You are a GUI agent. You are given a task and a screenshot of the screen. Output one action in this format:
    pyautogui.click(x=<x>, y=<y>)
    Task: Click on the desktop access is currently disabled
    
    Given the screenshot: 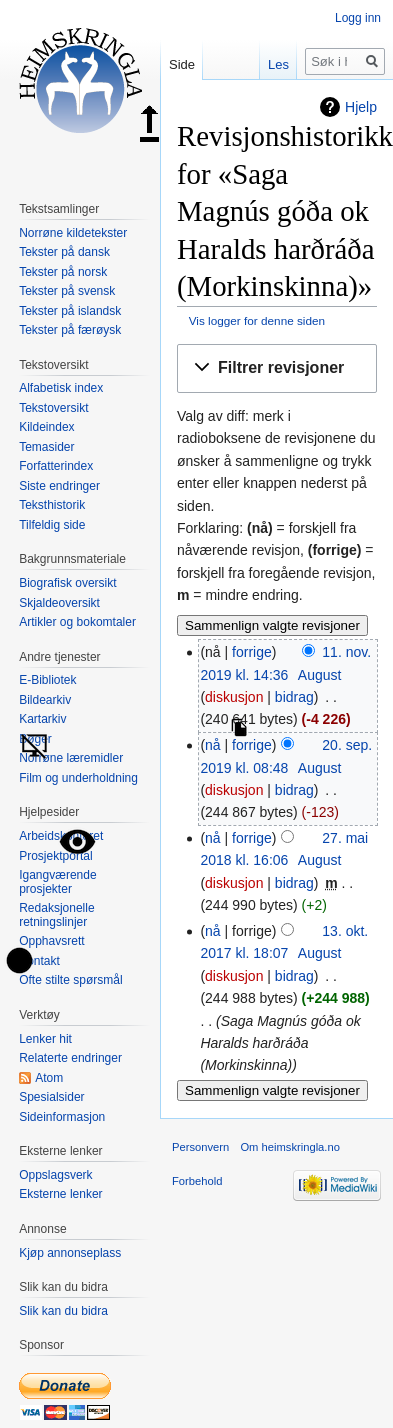 What is the action you would take?
    pyautogui.click(x=34, y=745)
    